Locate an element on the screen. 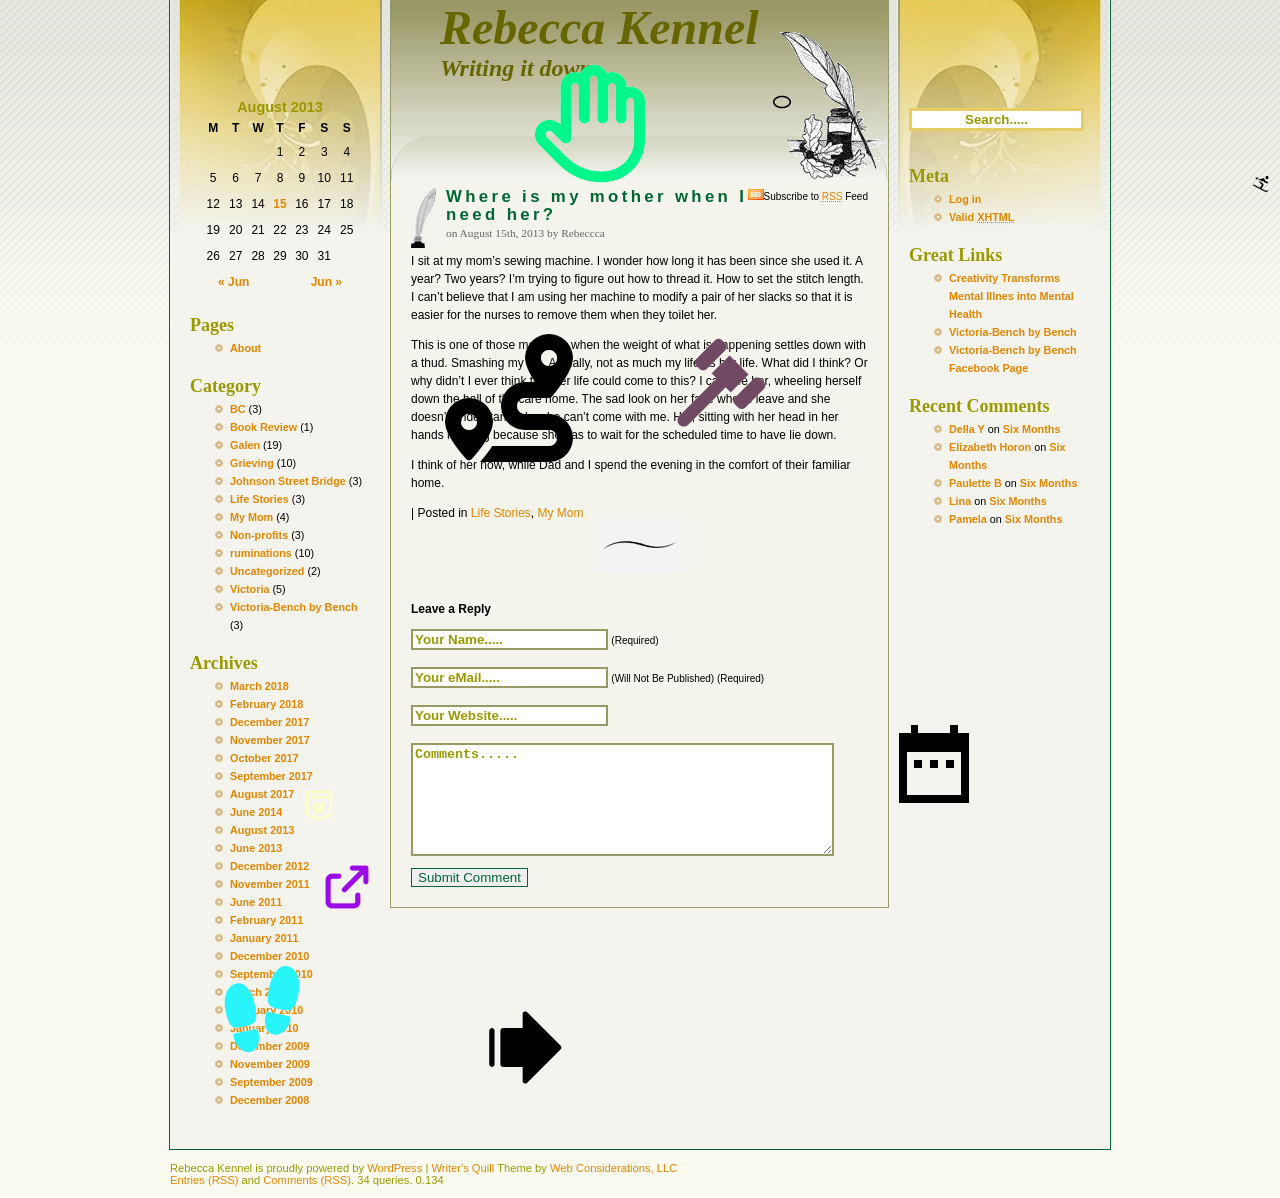 The width and height of the screenshot is (1280, 1198). access skiing or winter sports information is located at coordinates (1261, 183).